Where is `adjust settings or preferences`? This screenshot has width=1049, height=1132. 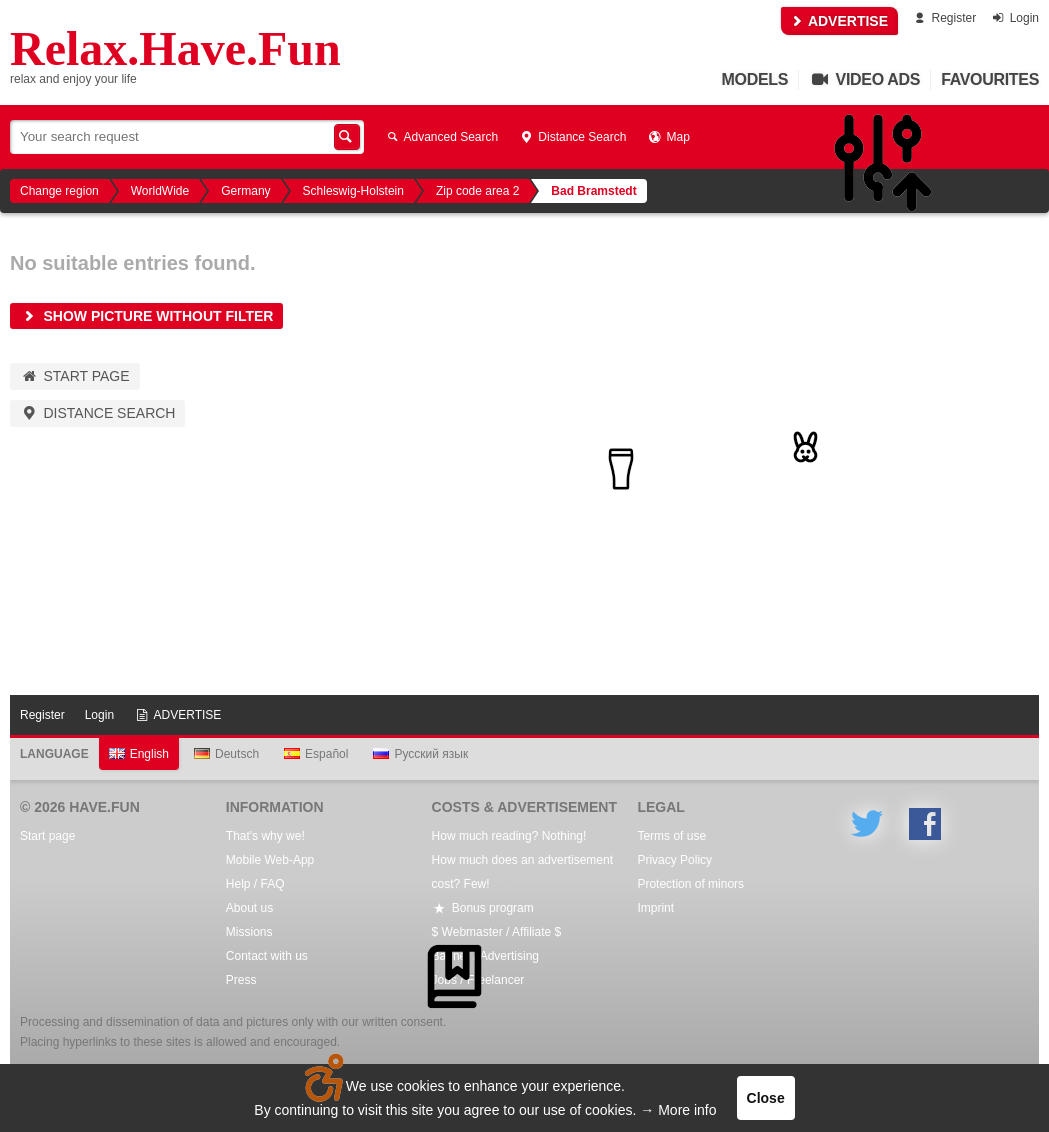
adjust settings or preferences is located at coordinates (878, 158).